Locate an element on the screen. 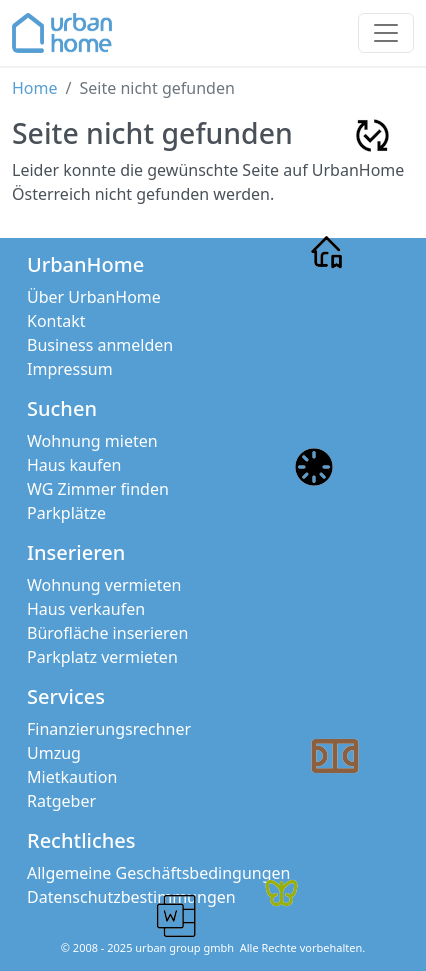 The height and width of the screenshot is (971, 426). loading content in progress is located at coordinates (314, 467).